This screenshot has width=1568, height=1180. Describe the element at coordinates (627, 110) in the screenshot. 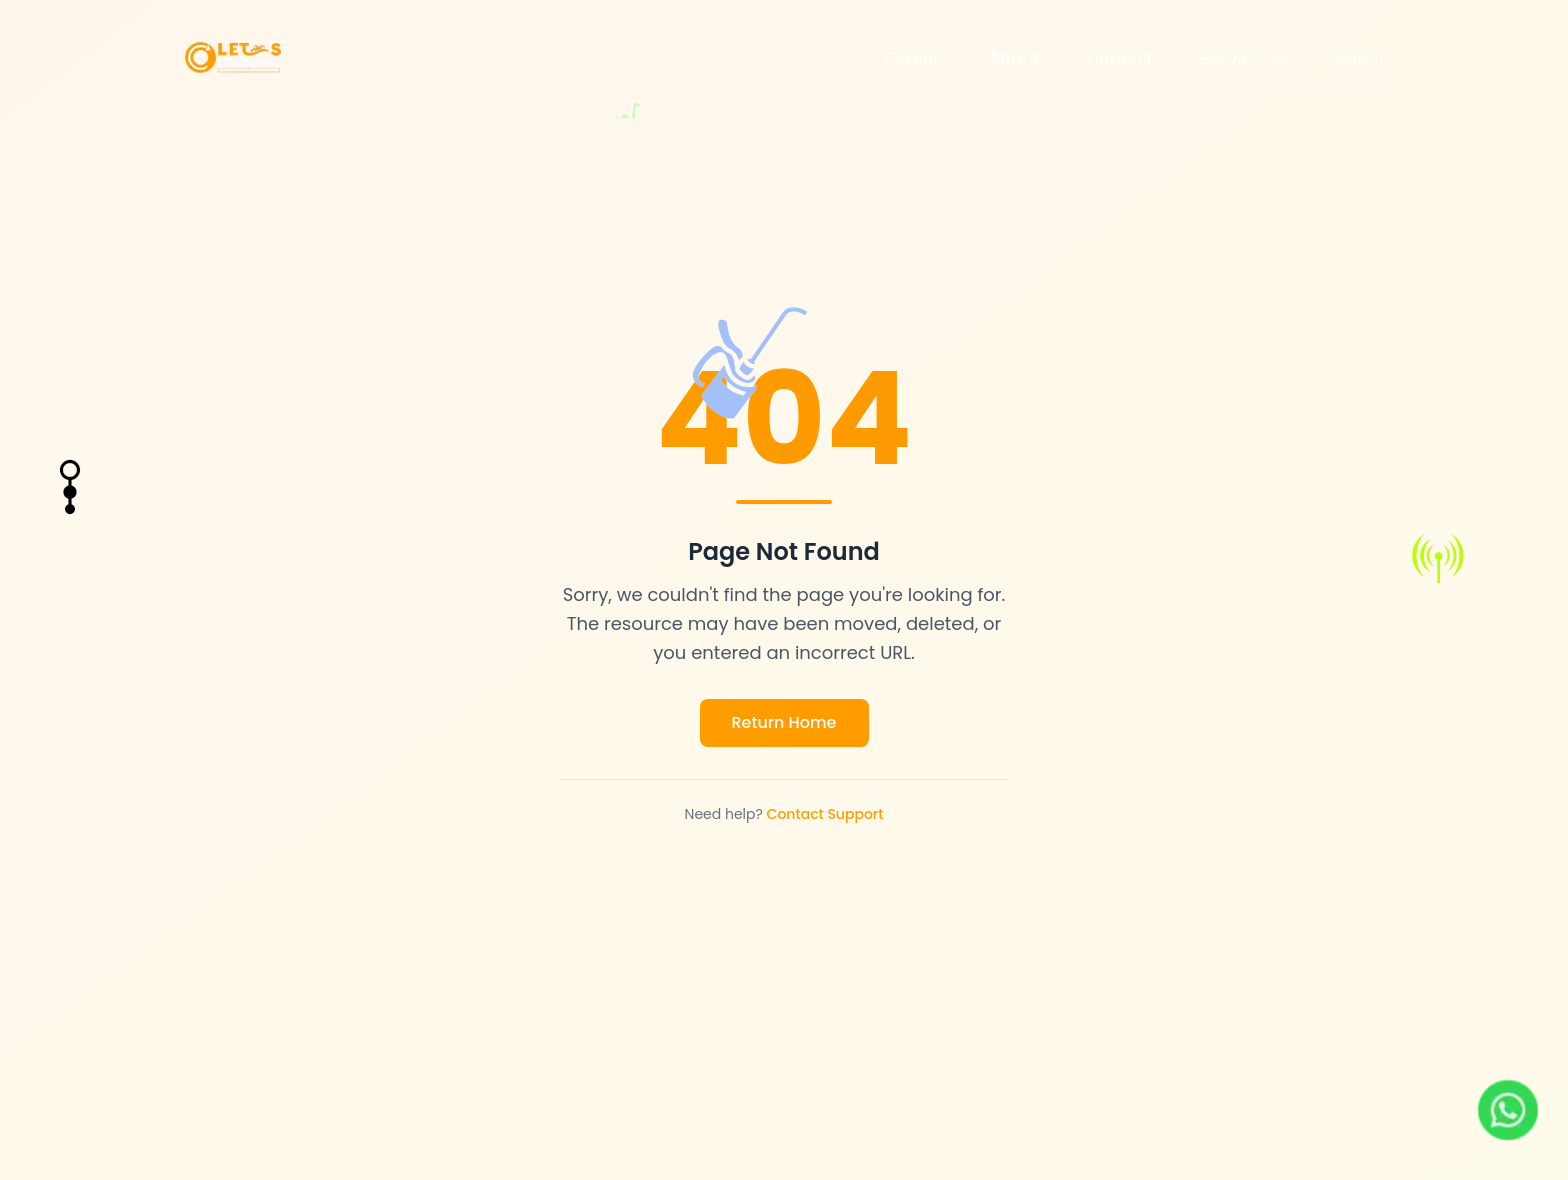

I see `access sea creatures or aquatic animals category` at that location.